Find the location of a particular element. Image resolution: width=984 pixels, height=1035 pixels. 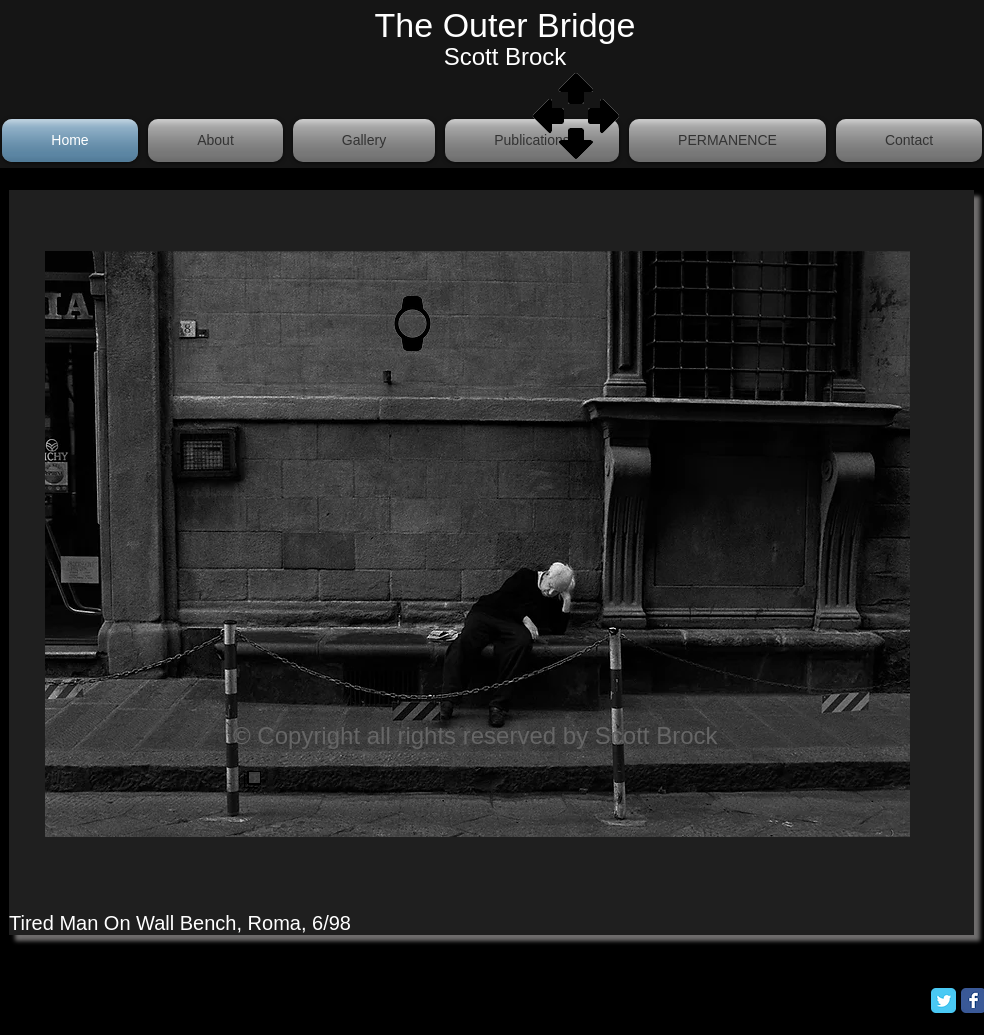

access smartwatch settings or pairing is located at coordinates (412, 323).